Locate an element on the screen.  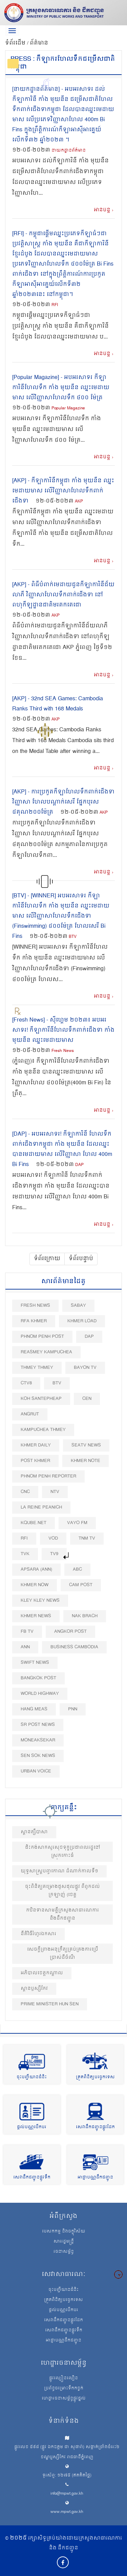
indicates afternoon time or PM hours is located at coordinates (118, 2274).